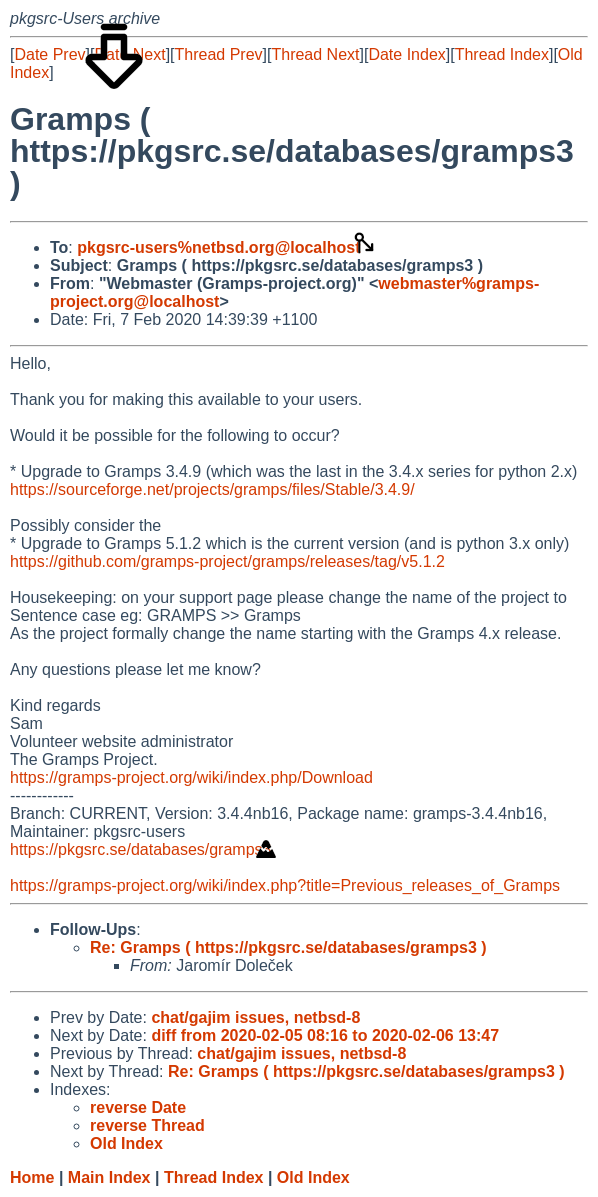 The height and width of the screenshot is (1197, 598). What do you see at coordinates (114, 57) in the screenshot?
I see `download file to device` at bounding box center [114, 57].